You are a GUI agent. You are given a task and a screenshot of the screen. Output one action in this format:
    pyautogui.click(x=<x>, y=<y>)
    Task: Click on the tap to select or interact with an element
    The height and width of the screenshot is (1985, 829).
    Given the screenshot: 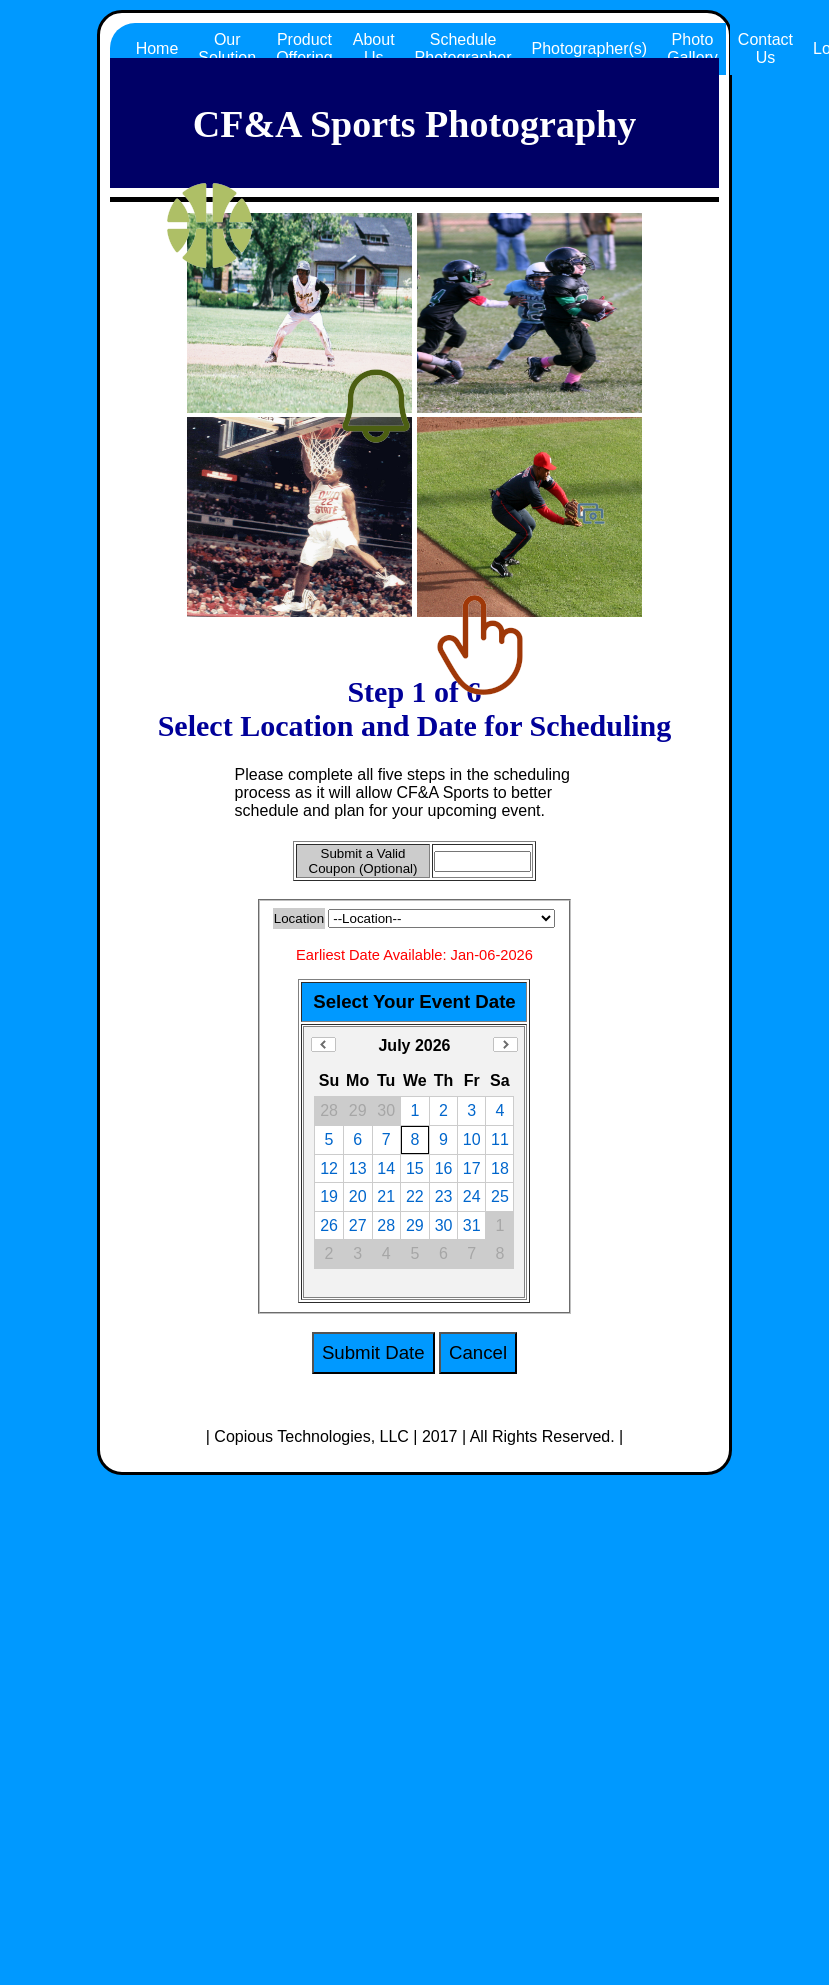 What is the action you would take?
    pyautogui.click(x=480, y=645)
    